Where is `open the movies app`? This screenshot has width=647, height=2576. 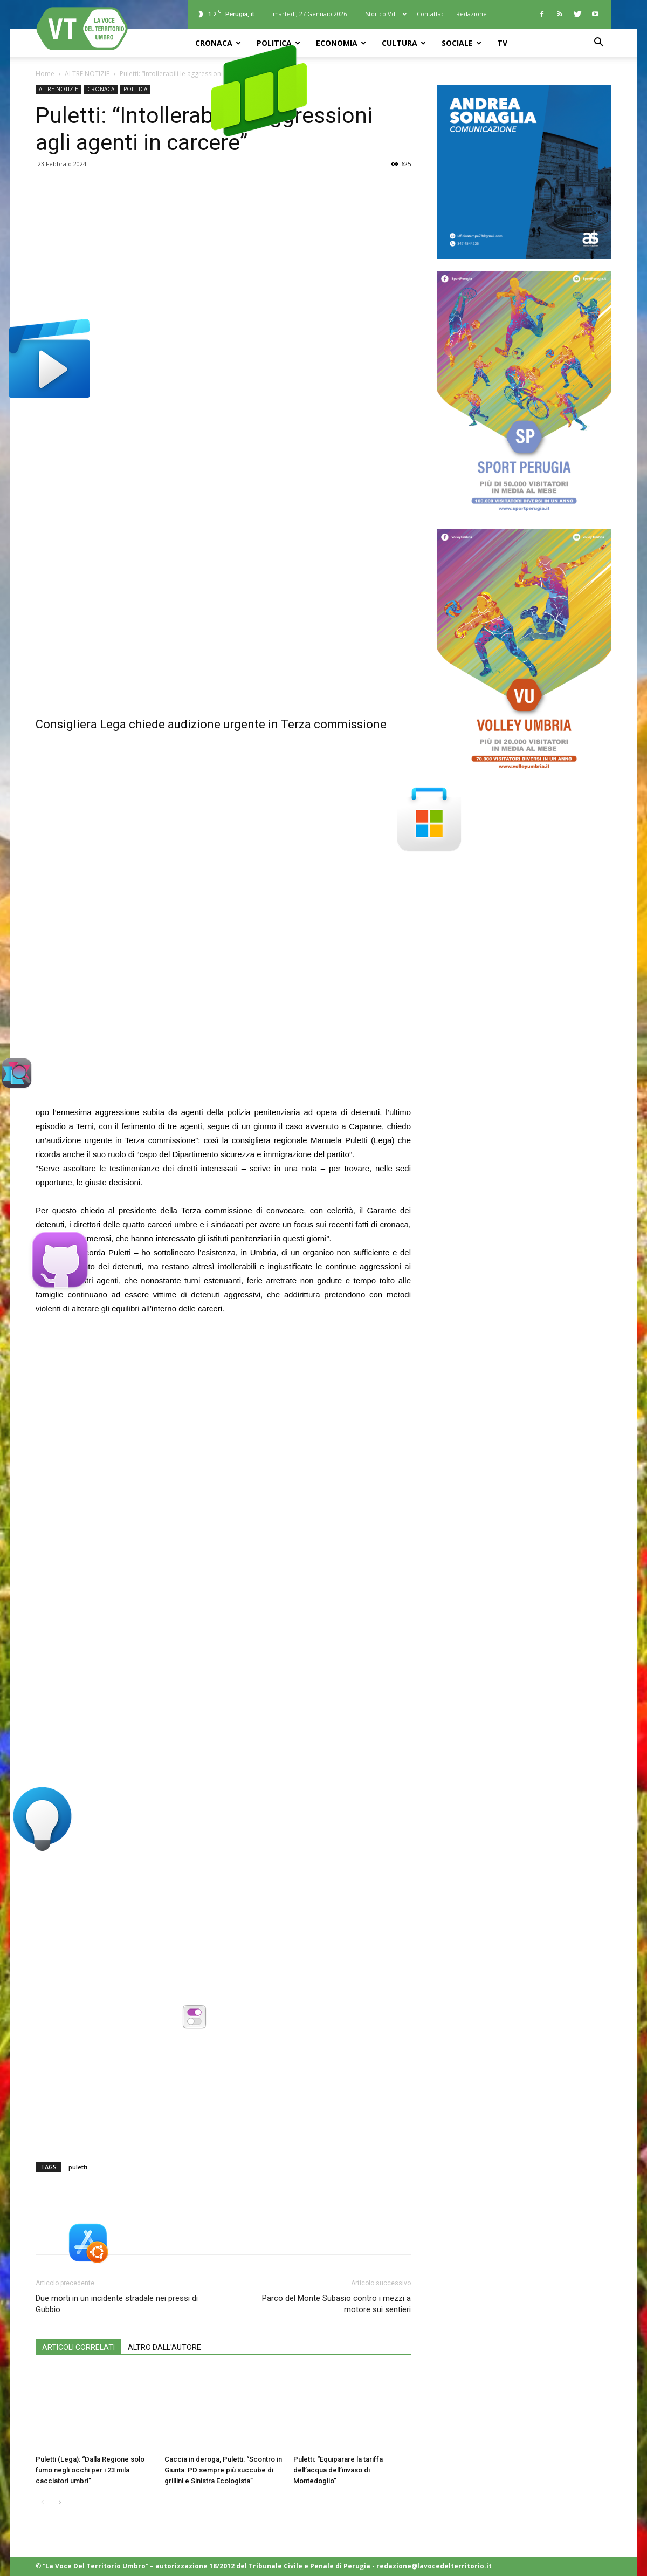
open the movies app is located at coordinates (49, 357).